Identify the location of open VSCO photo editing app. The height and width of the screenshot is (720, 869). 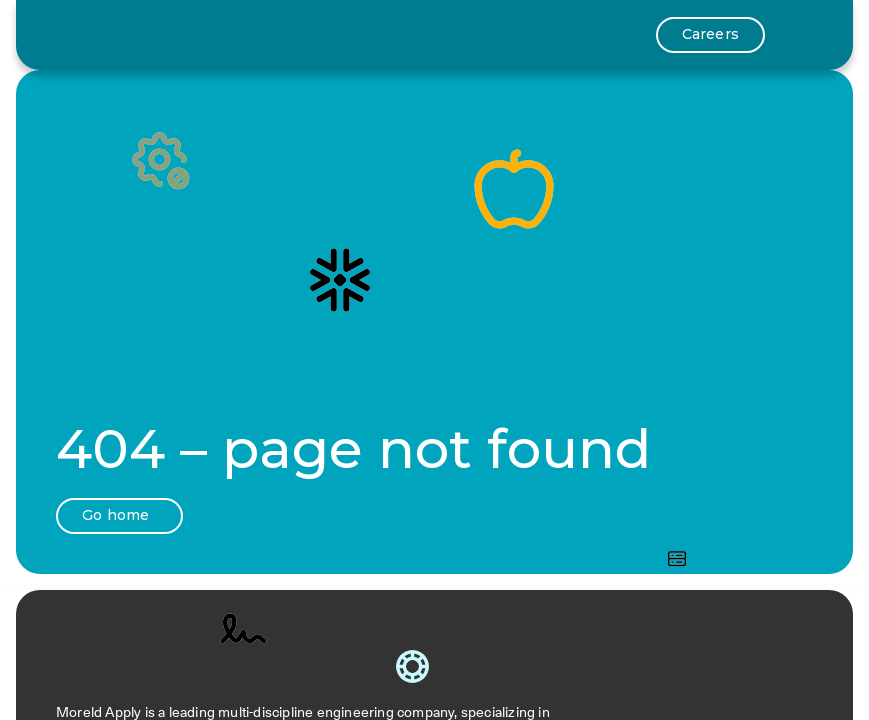
(412, 666).